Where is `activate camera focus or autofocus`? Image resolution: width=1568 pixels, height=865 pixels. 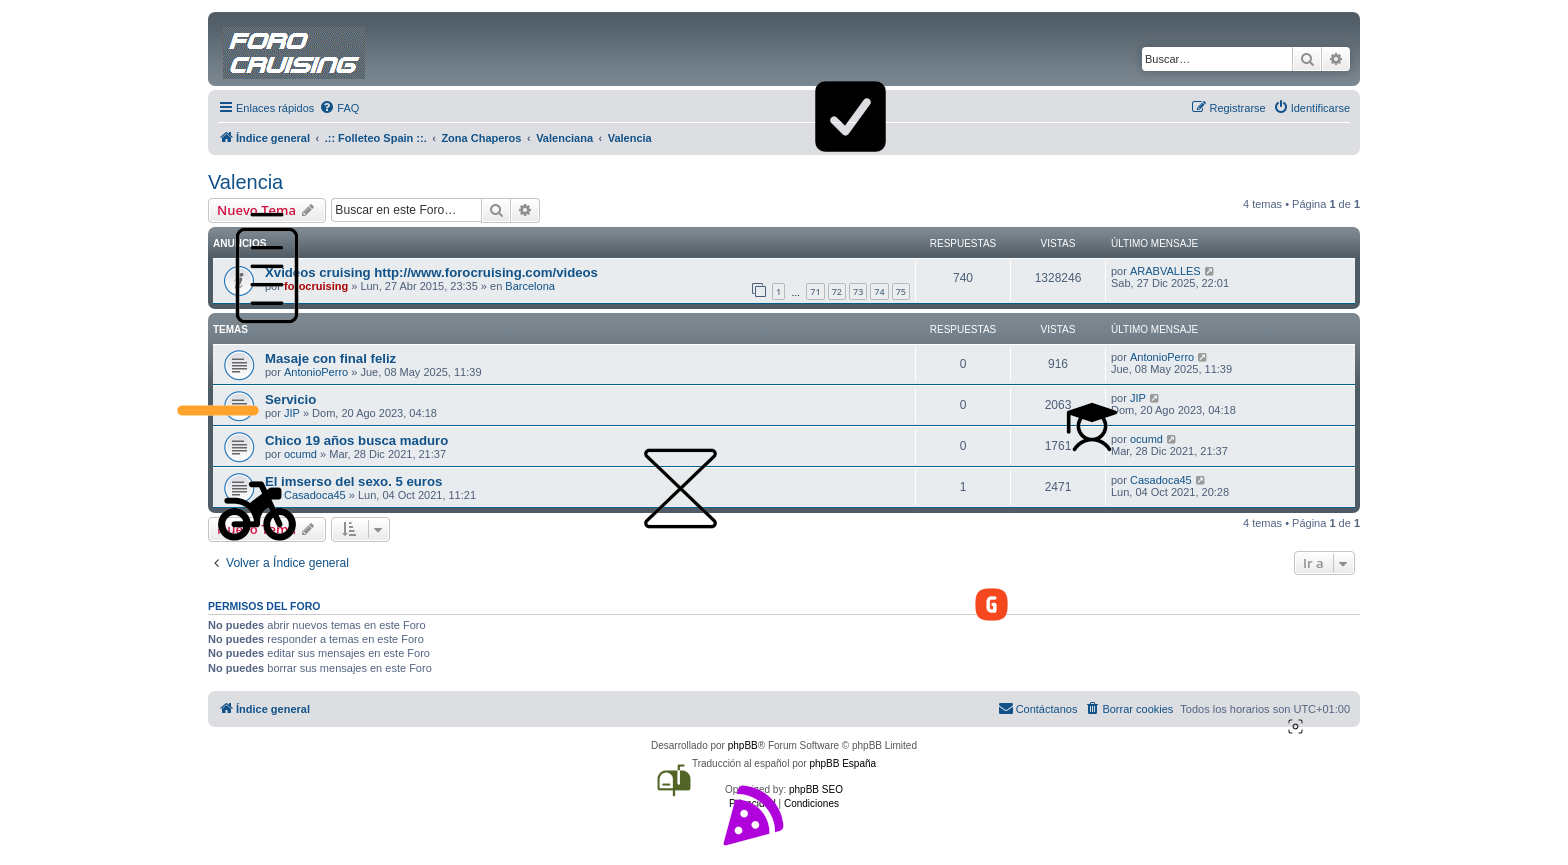 activate camera focus or autofocus is located at coordinates (1295, 726).